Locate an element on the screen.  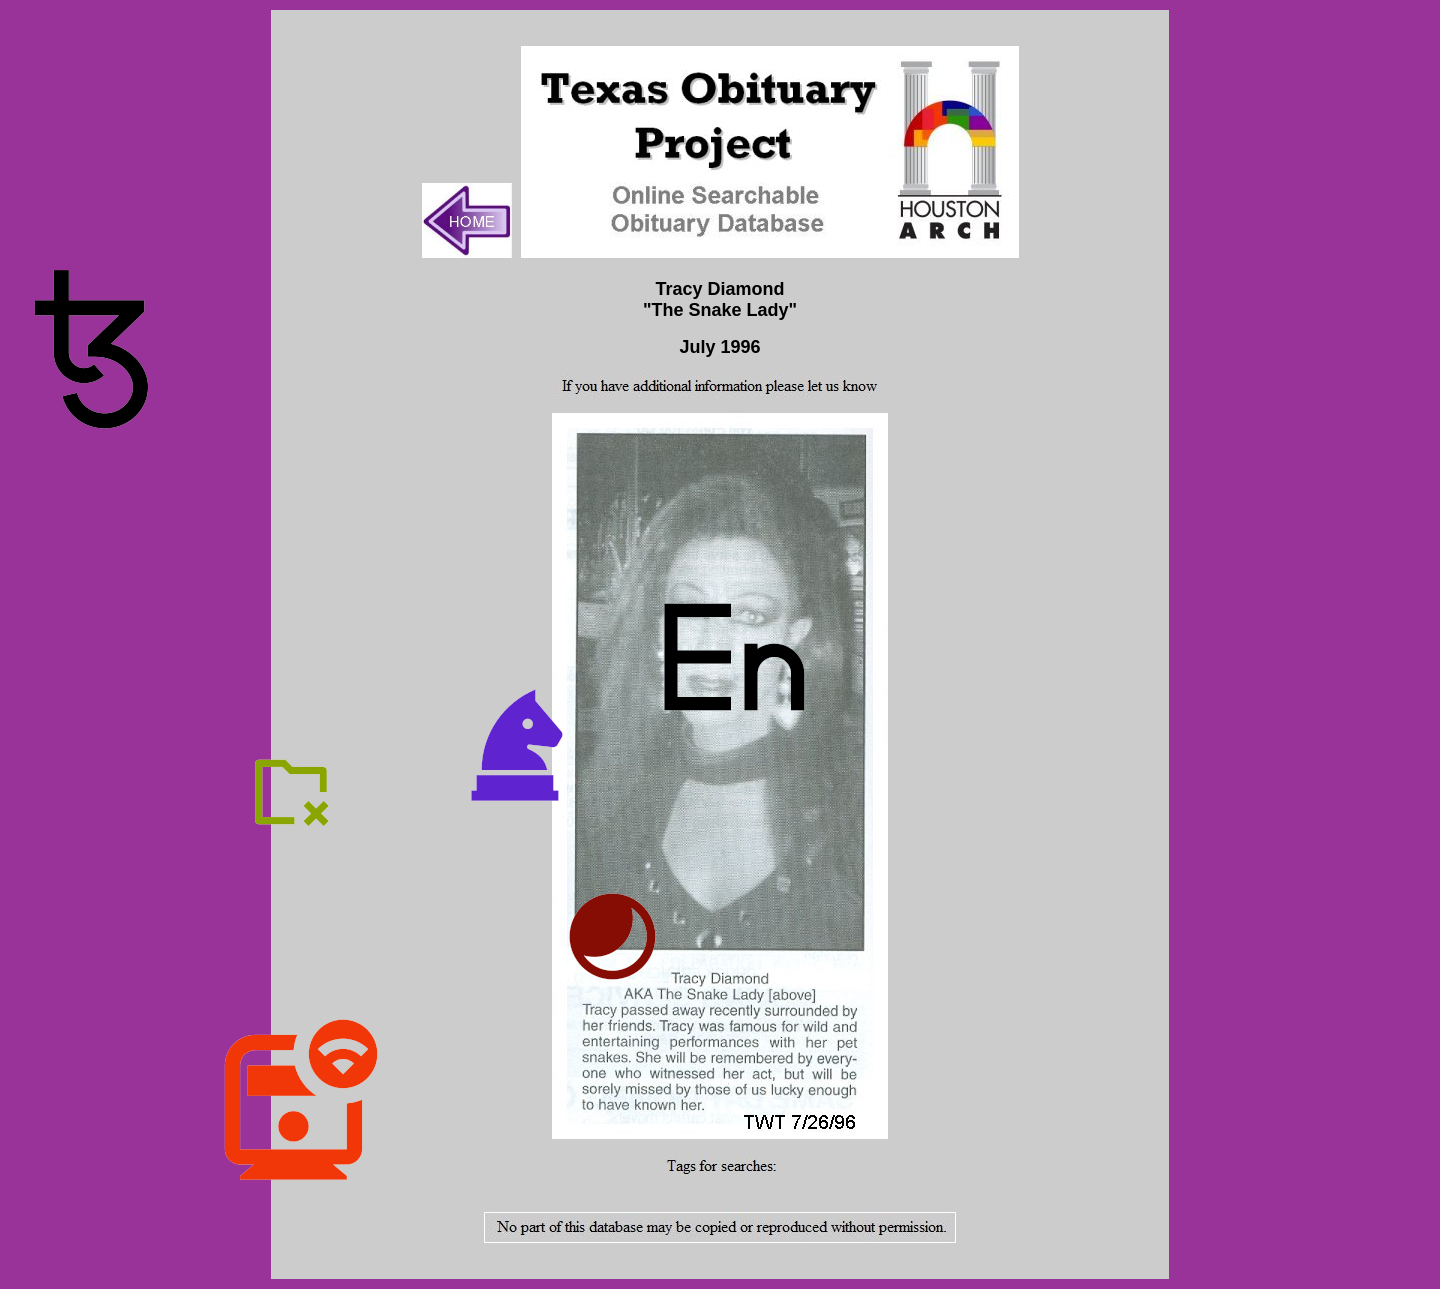
close or collapse a folder is located at coordinates (291, 792).